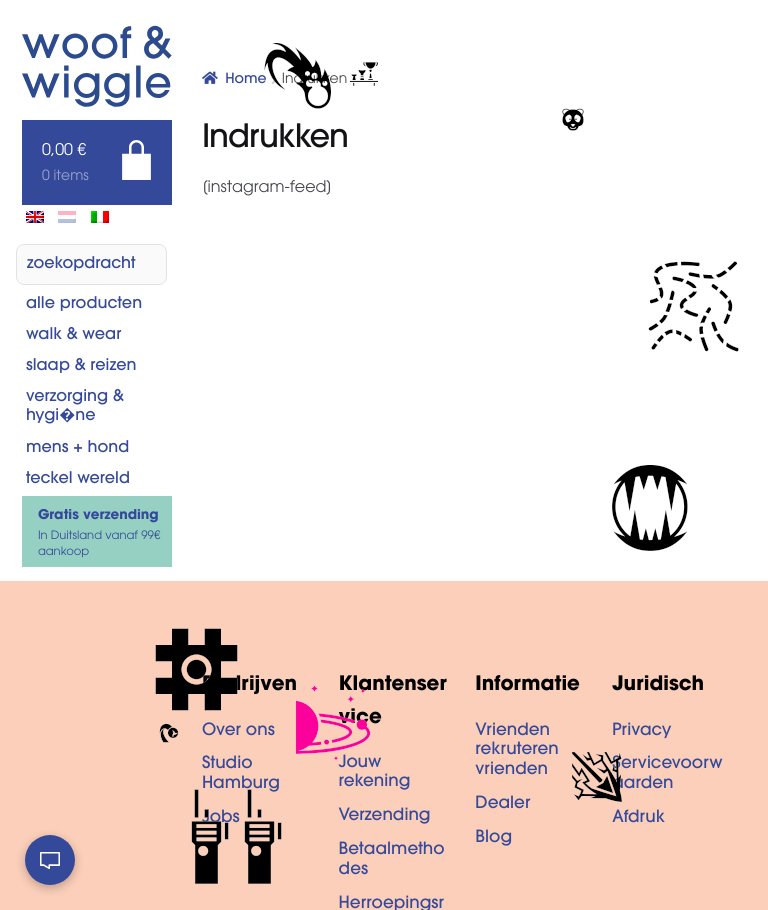 Image resolution: width=768 pixels, height=910 pixels. I want to click on settings or configuration menu, so click(196, 669).